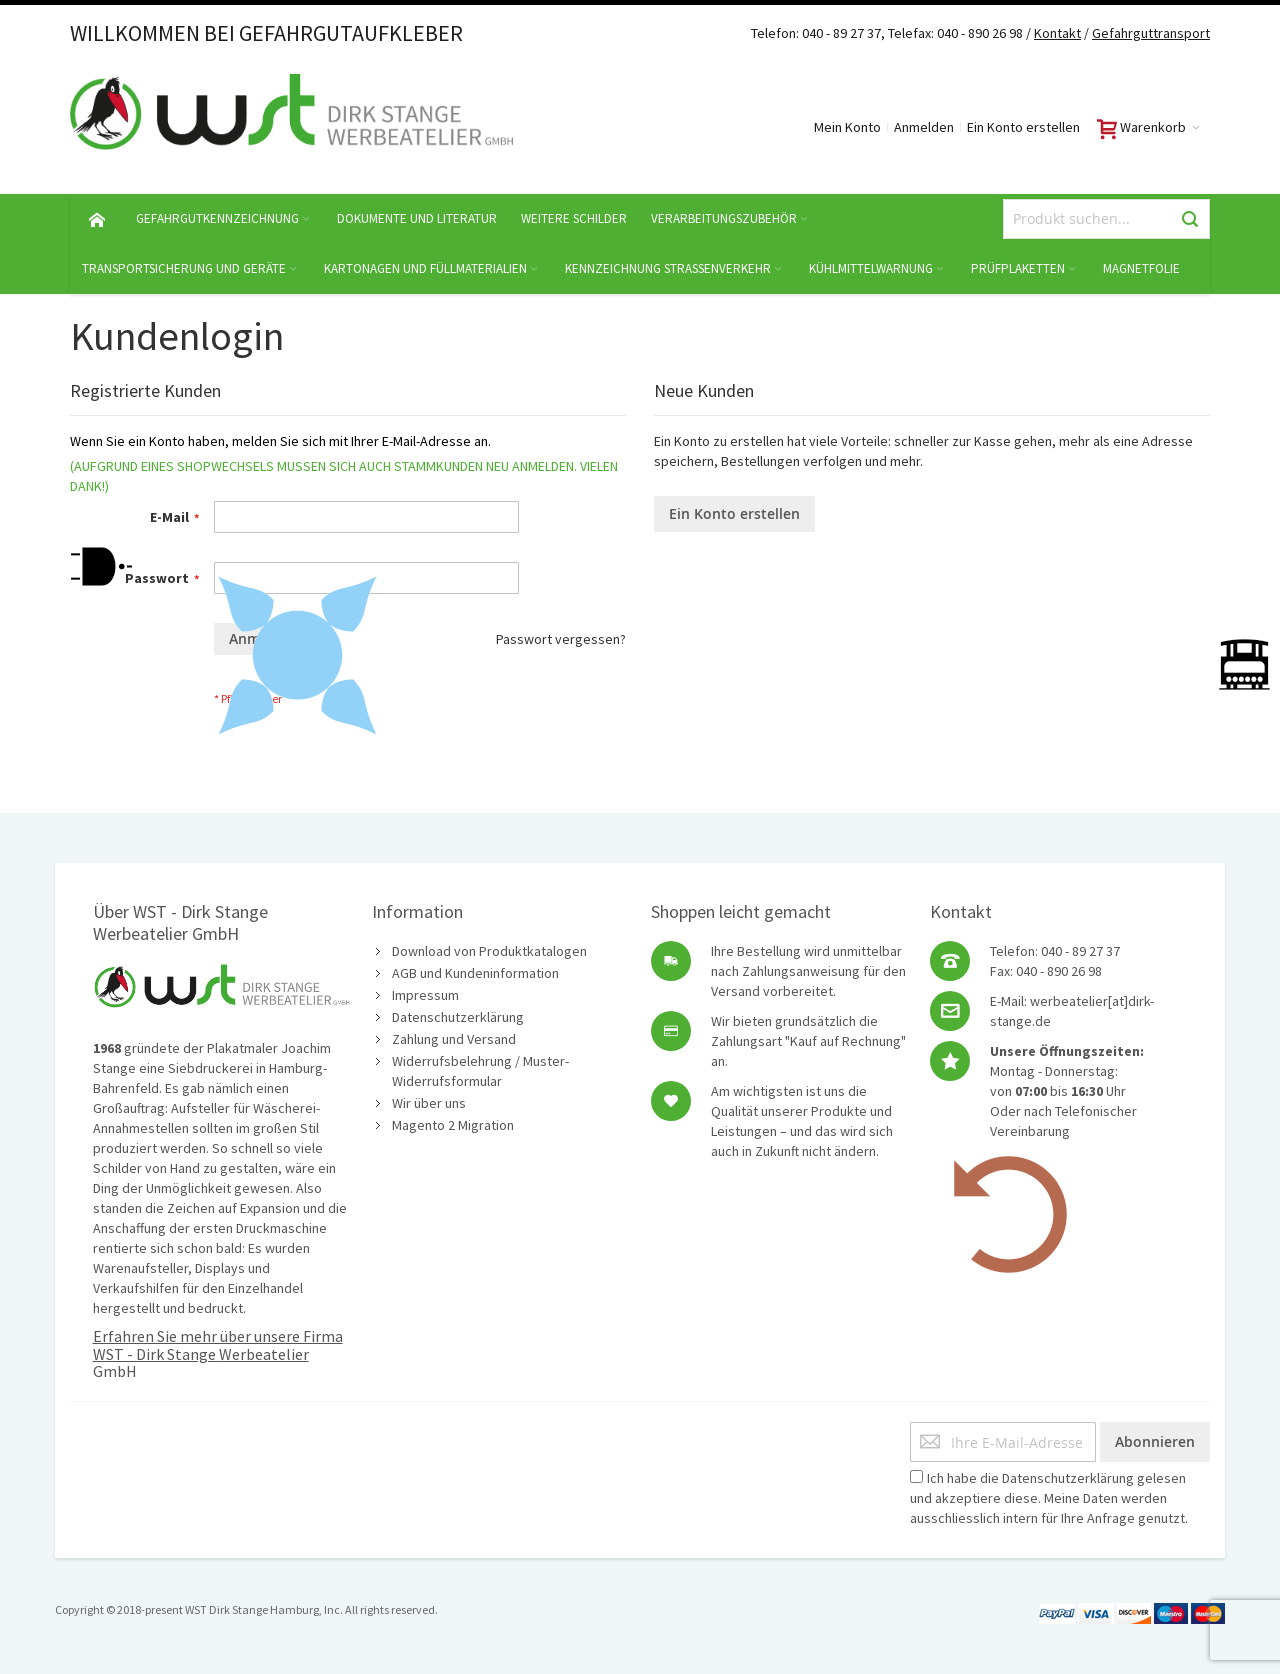 Image resolution: width=1280 pixels, height=1674 pixels. Describe the element at coordinates (101, 566) in the screenshot. I see `represents a NAND logic gate in a circuit diagram` at that location.